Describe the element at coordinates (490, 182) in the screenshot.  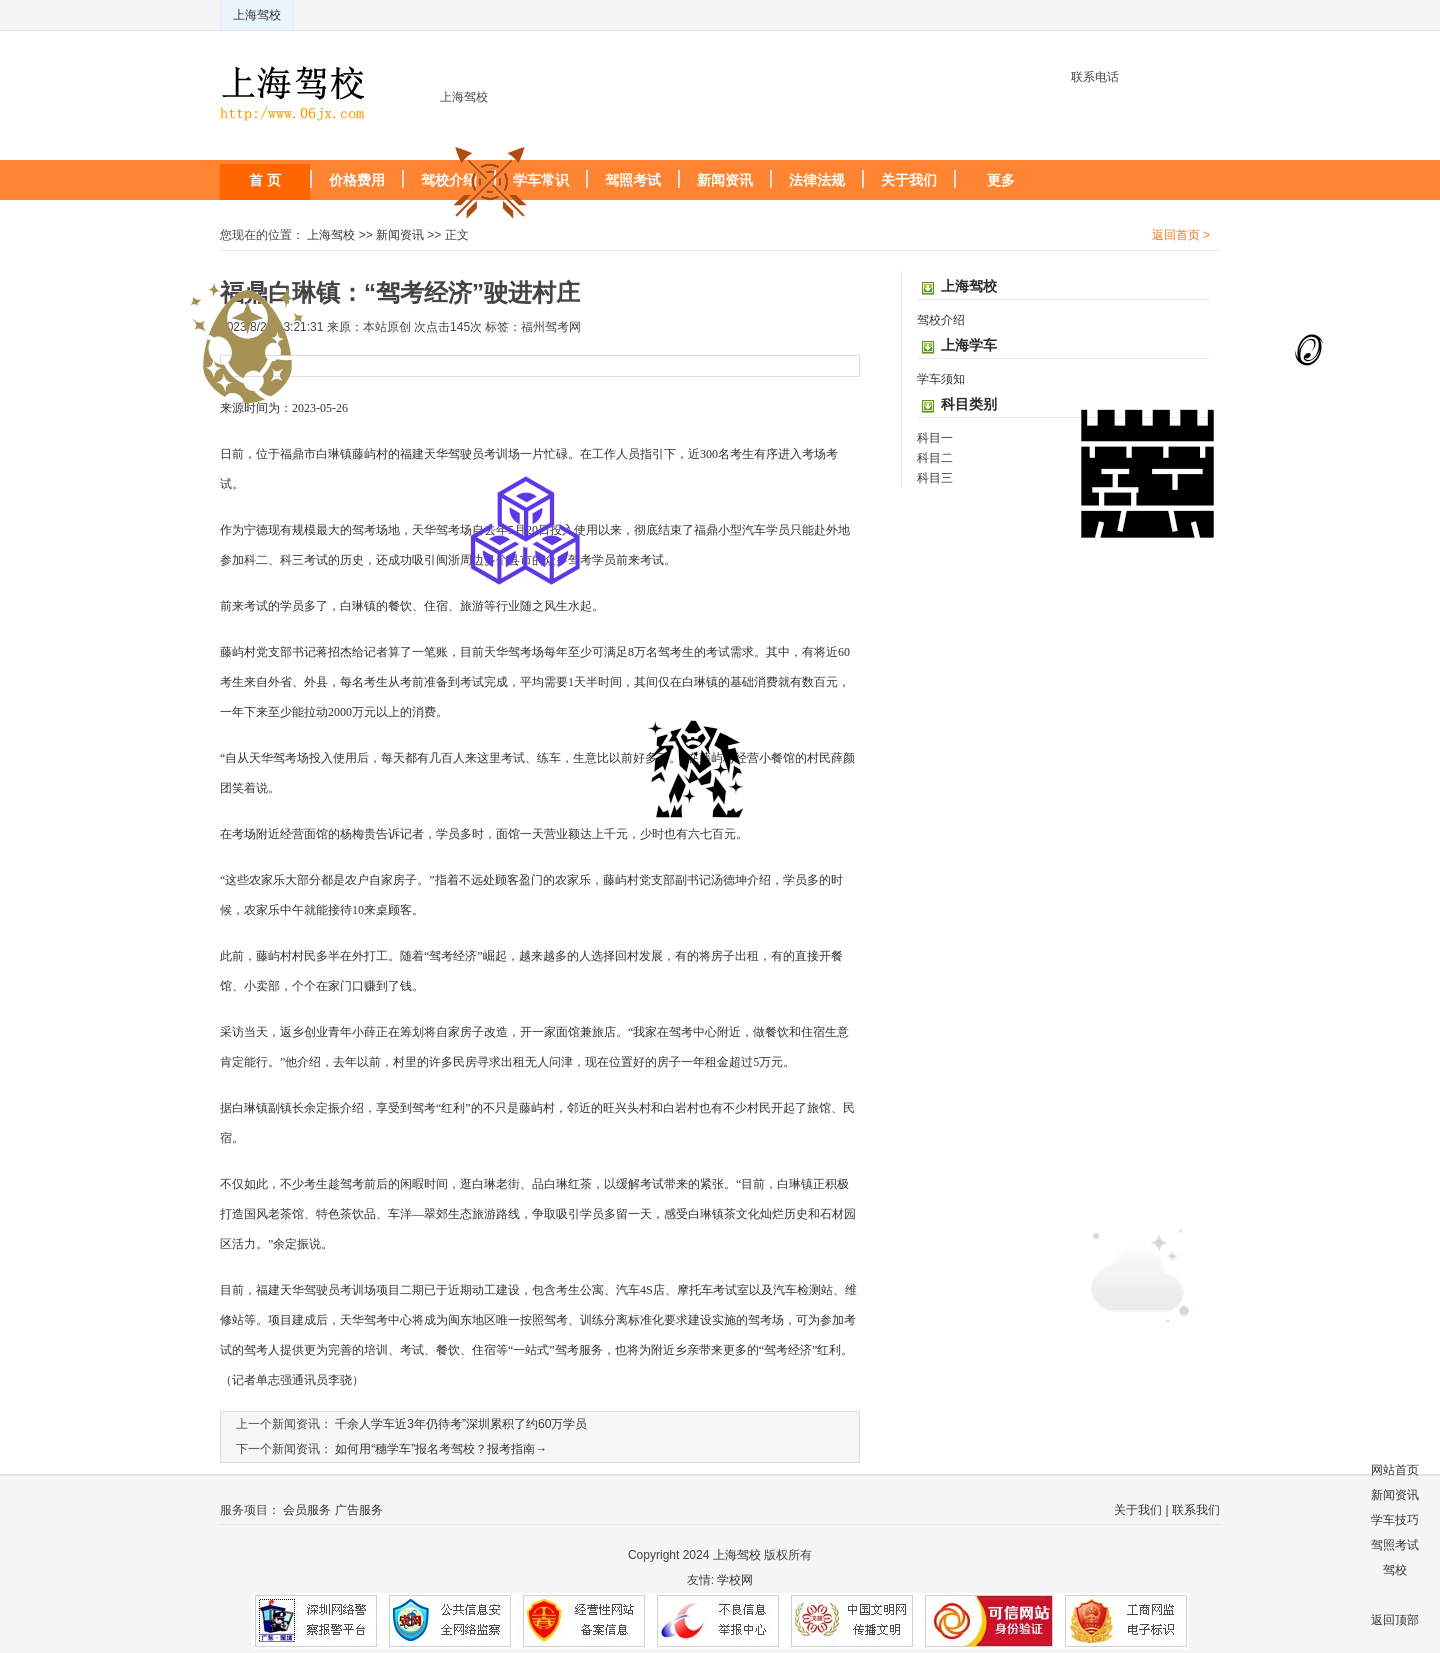
I see `view targeting or precision settings` at that location.